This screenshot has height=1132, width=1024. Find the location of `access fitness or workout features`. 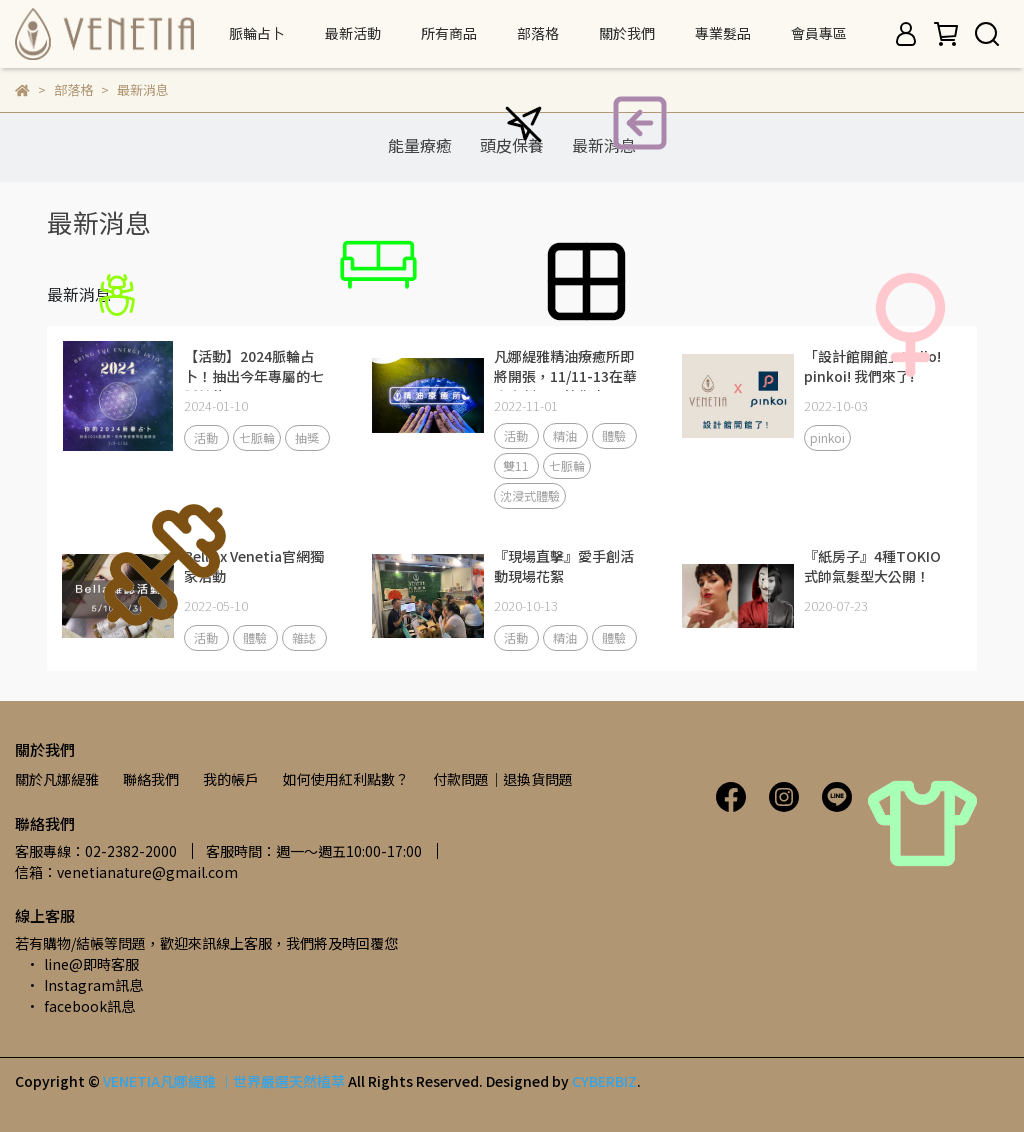

access fitness or workout features is located at coordinates (165, 565).